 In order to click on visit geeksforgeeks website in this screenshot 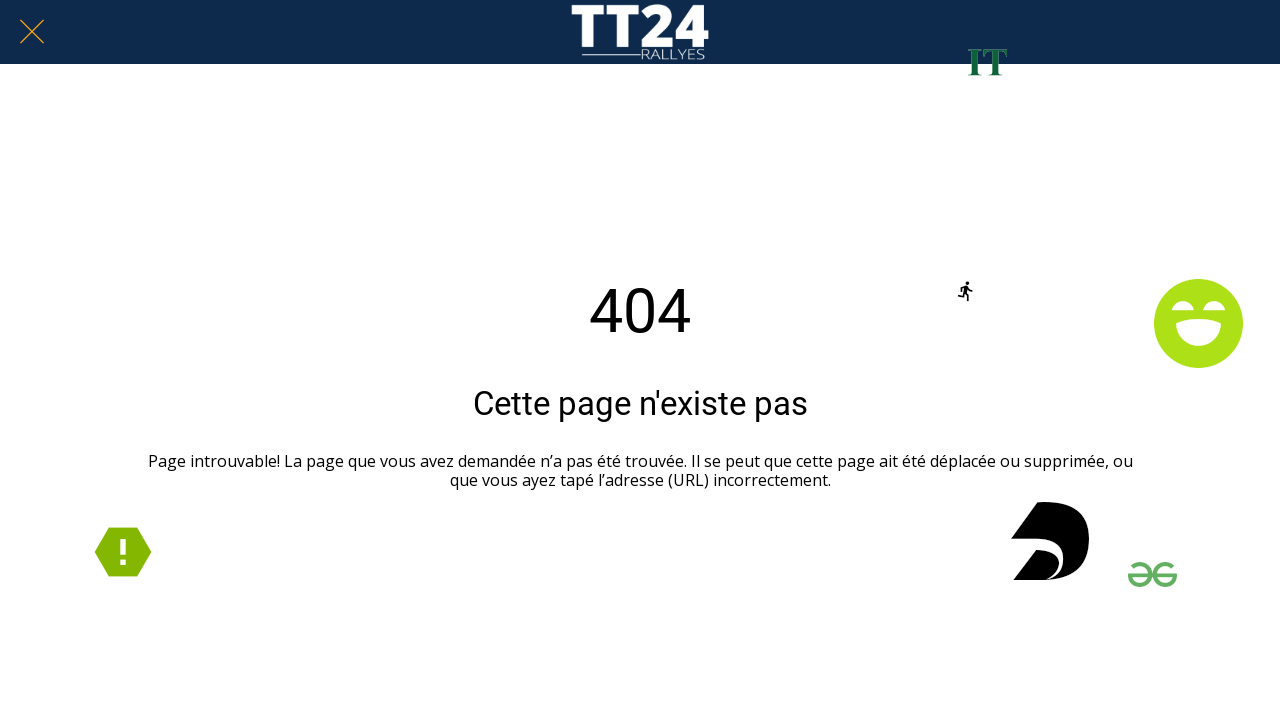, I will do `click(1152, 574)`.